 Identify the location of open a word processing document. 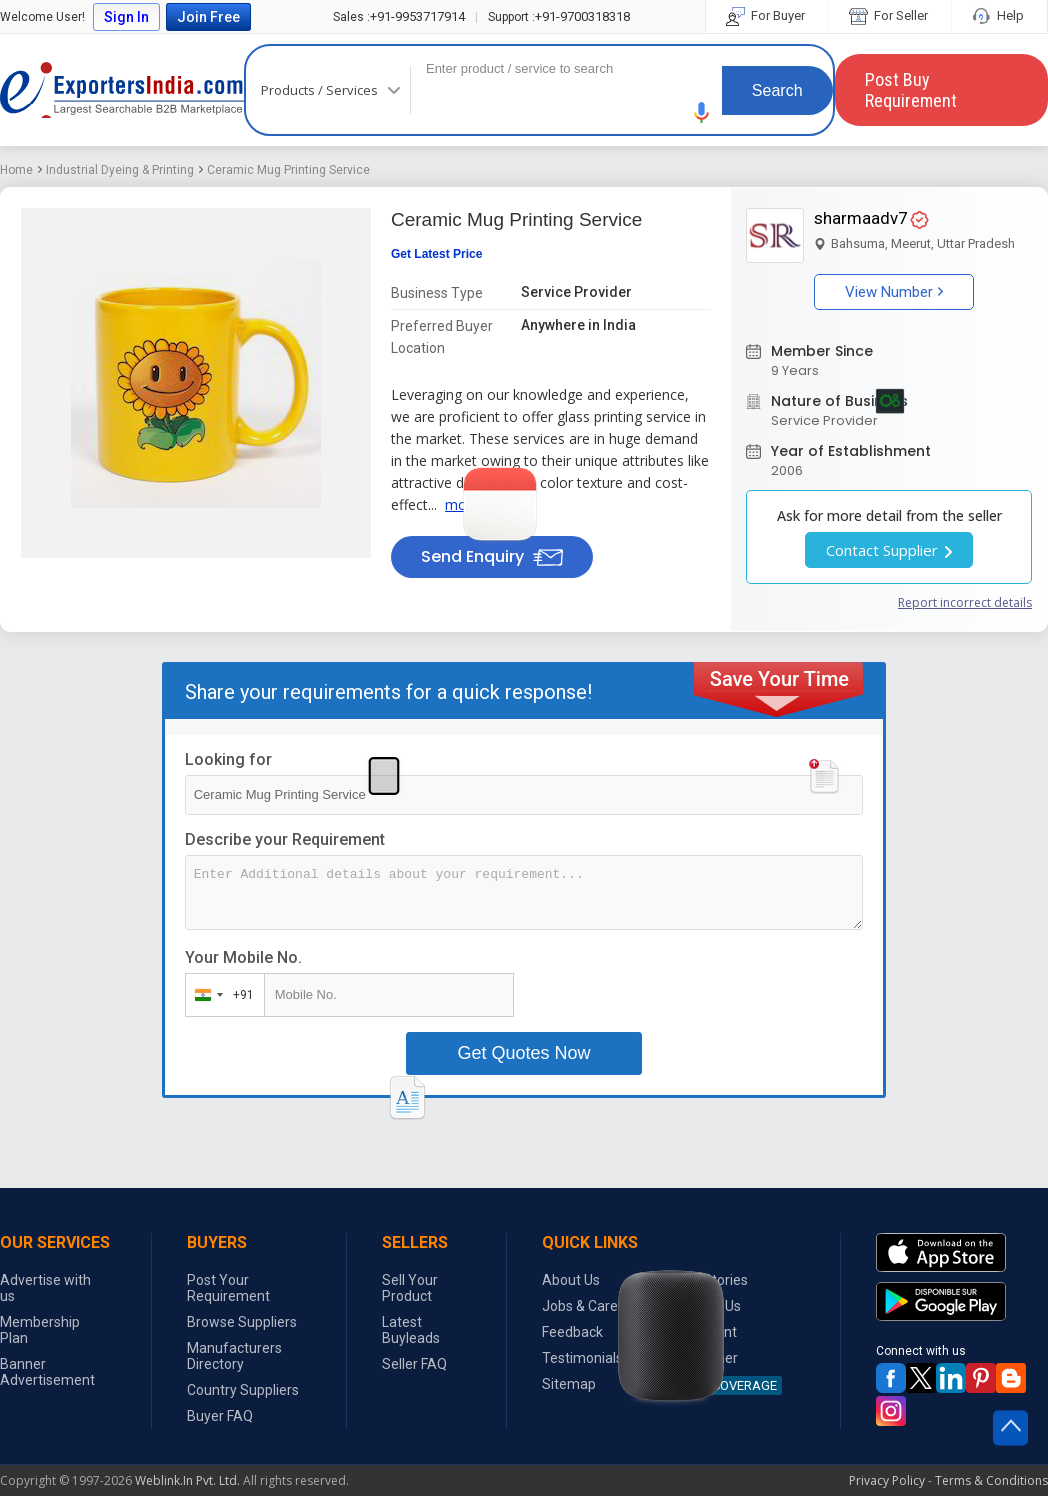
(407, 1097).